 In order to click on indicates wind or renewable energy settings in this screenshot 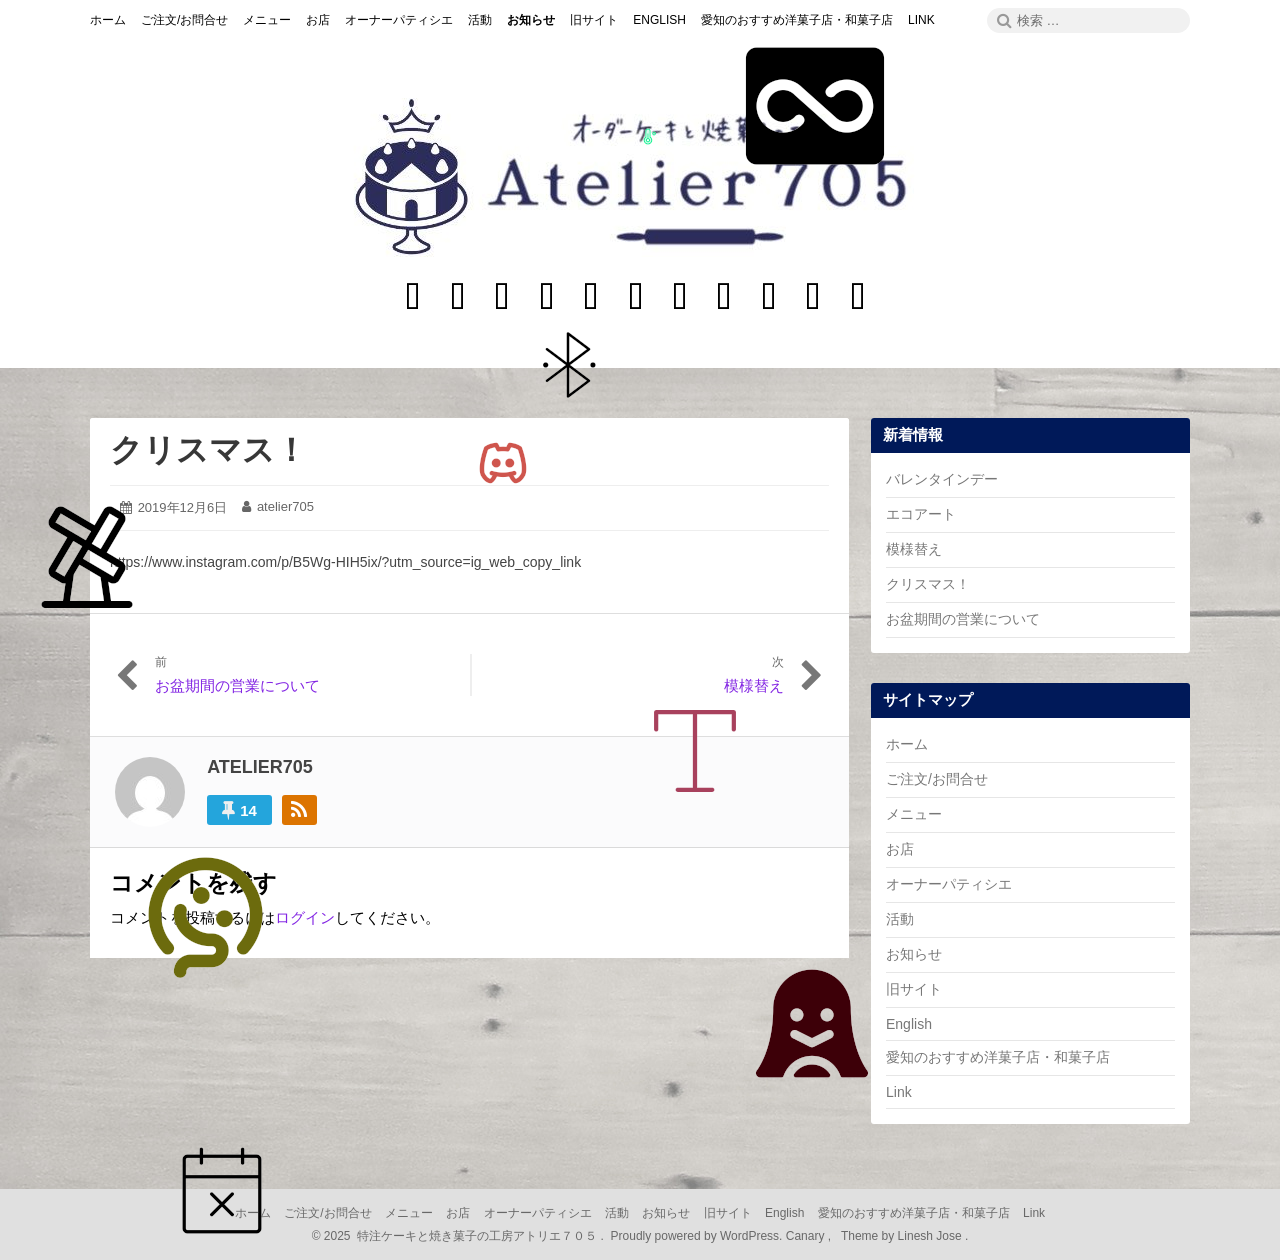, I will do `click(87, 559)`.